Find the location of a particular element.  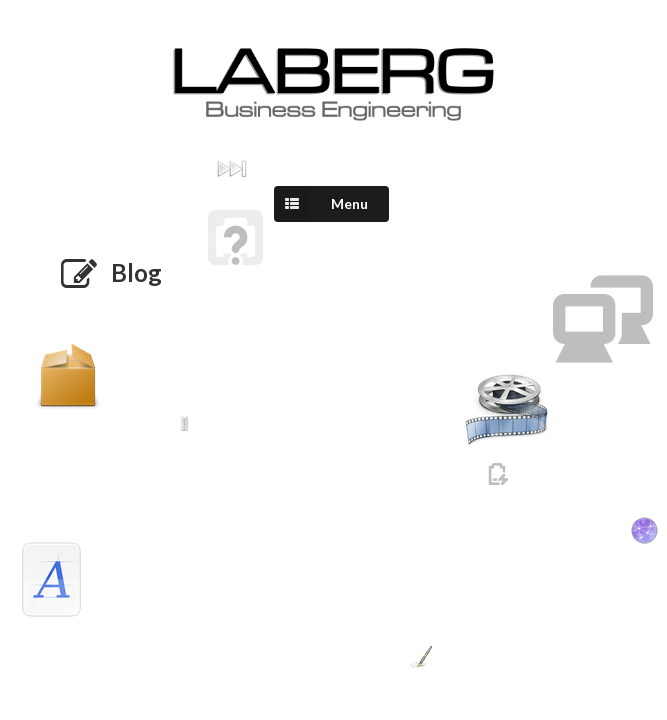

indicates no network route available for wired connection is located at coordinates (235, 237).